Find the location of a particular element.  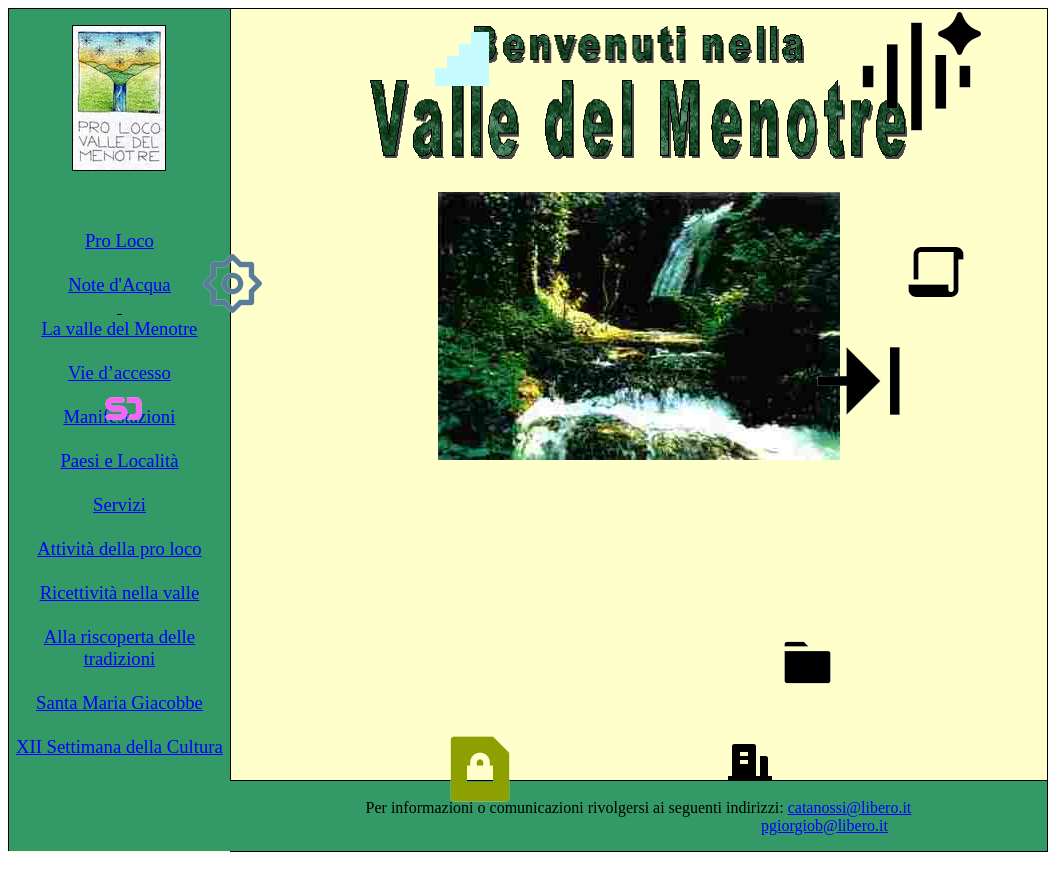

open folder to view files is located at coordinates (807, 662).